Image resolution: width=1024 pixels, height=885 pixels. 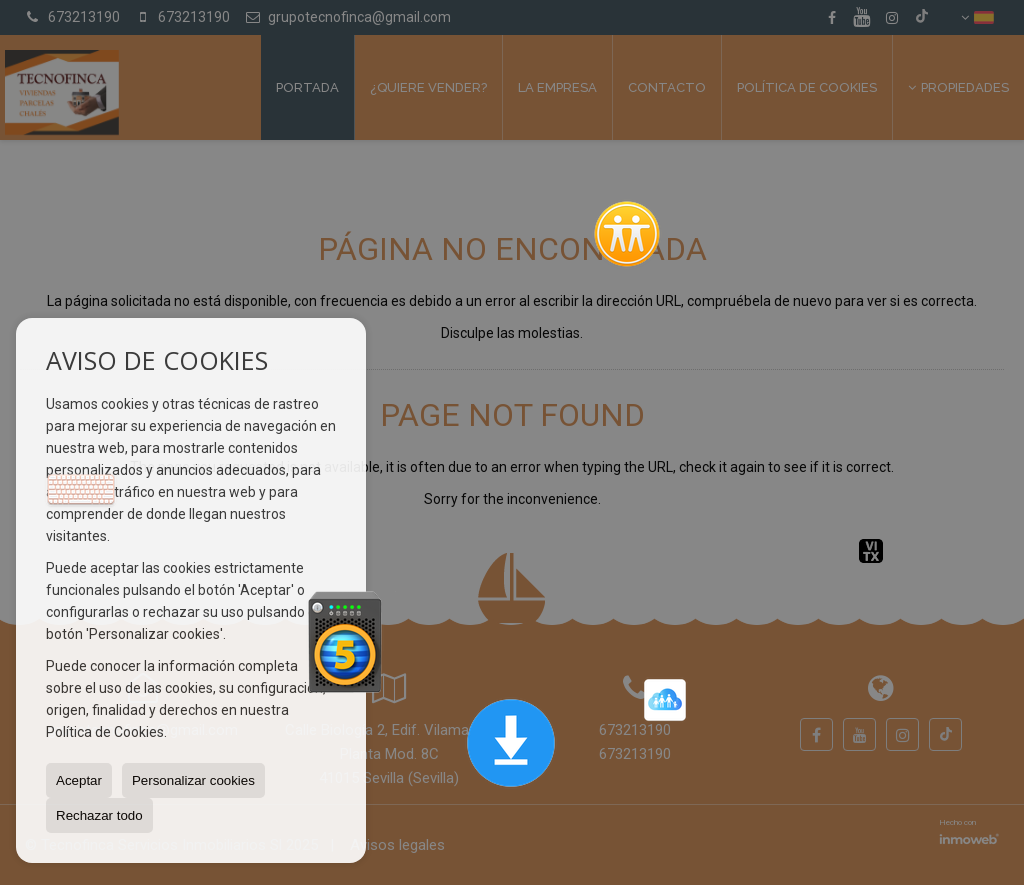 What do you see at coordinates (511, 743) in the screenshot?
I see `indicates a downloaded or downloading file` at bounding box center [511, 743].